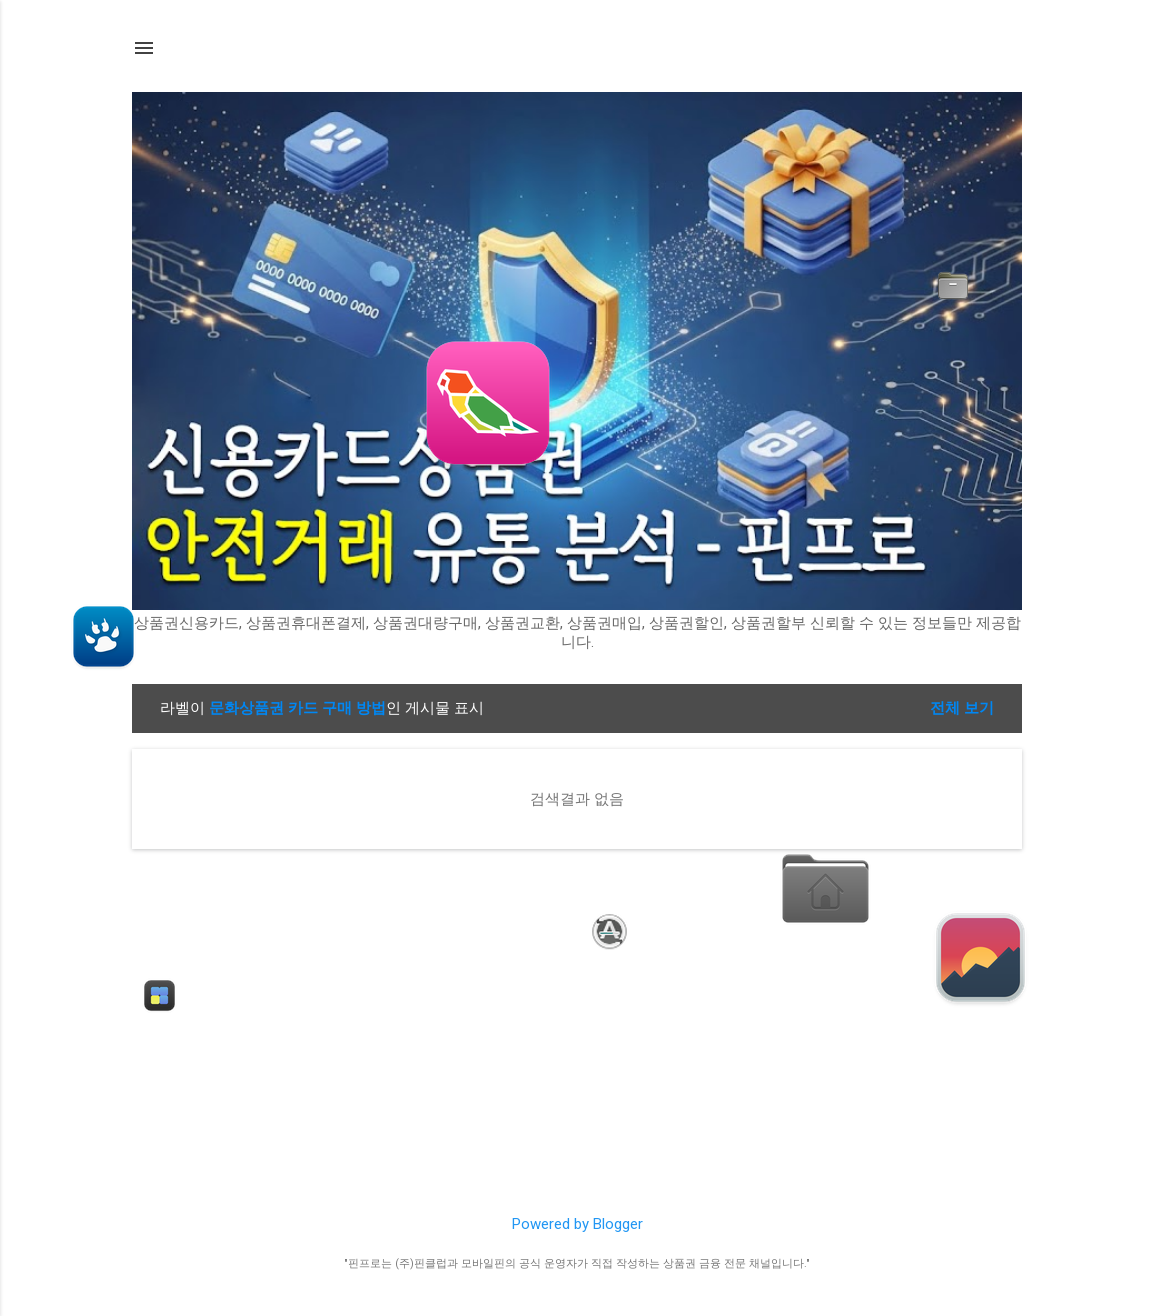  I want to click on open koko photo gallery app, so click(980, 957).